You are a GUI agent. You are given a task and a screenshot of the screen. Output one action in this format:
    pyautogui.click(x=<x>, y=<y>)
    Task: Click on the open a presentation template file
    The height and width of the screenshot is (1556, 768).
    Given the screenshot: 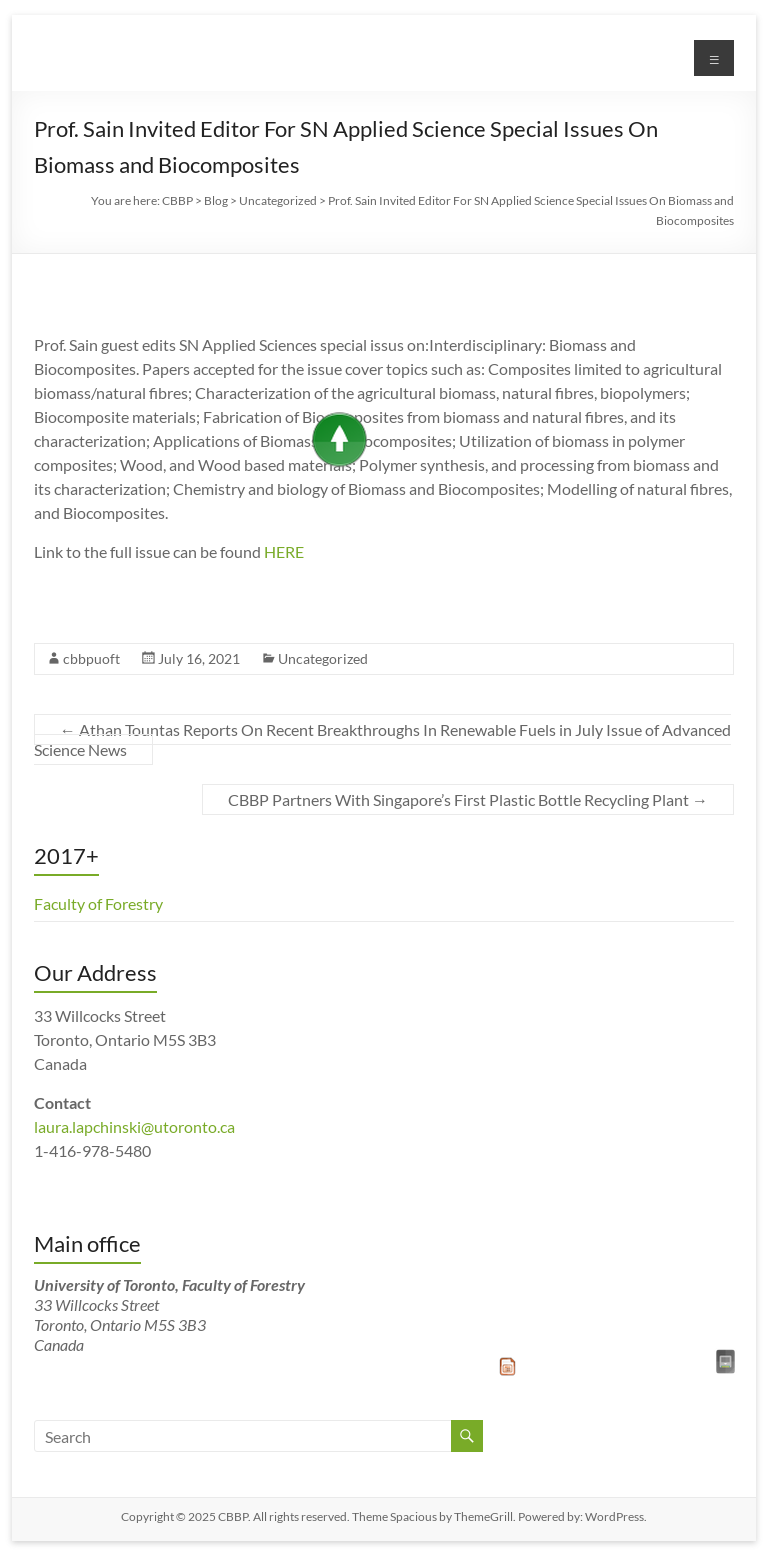 What is the action you would take?
    pyautogui.click(x=507, y=1366)
    